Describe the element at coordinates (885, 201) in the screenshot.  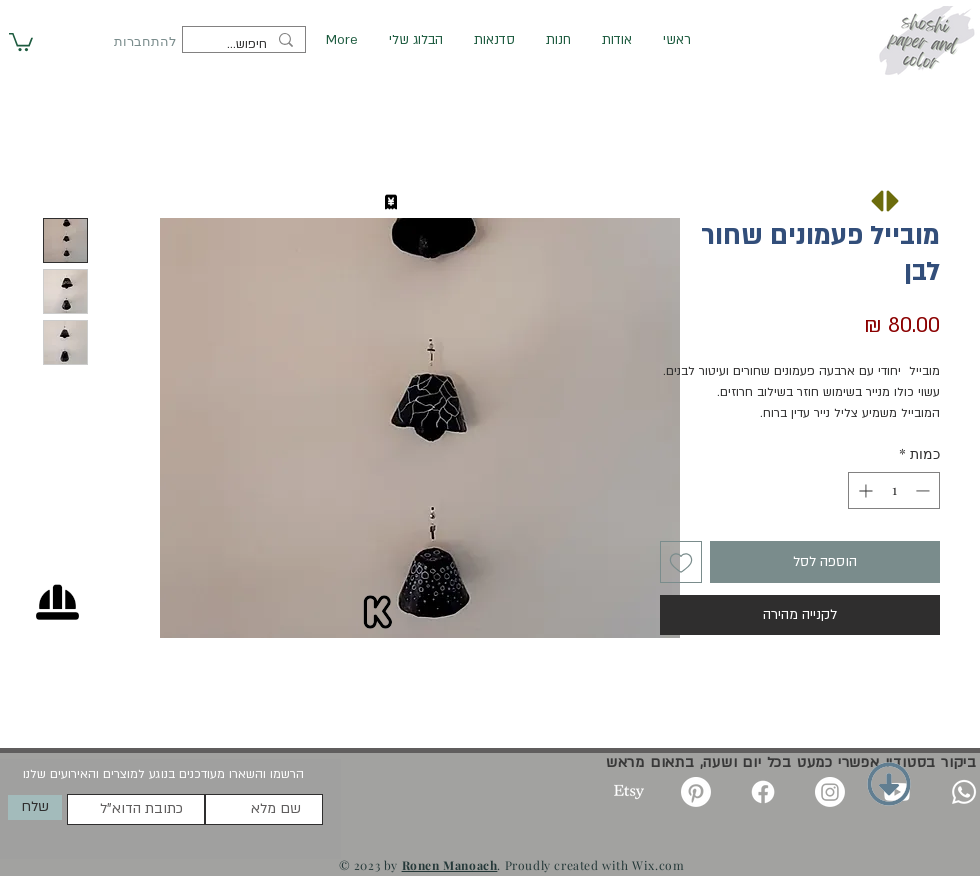
I see `adjust horizontal spacing or position` at that location.